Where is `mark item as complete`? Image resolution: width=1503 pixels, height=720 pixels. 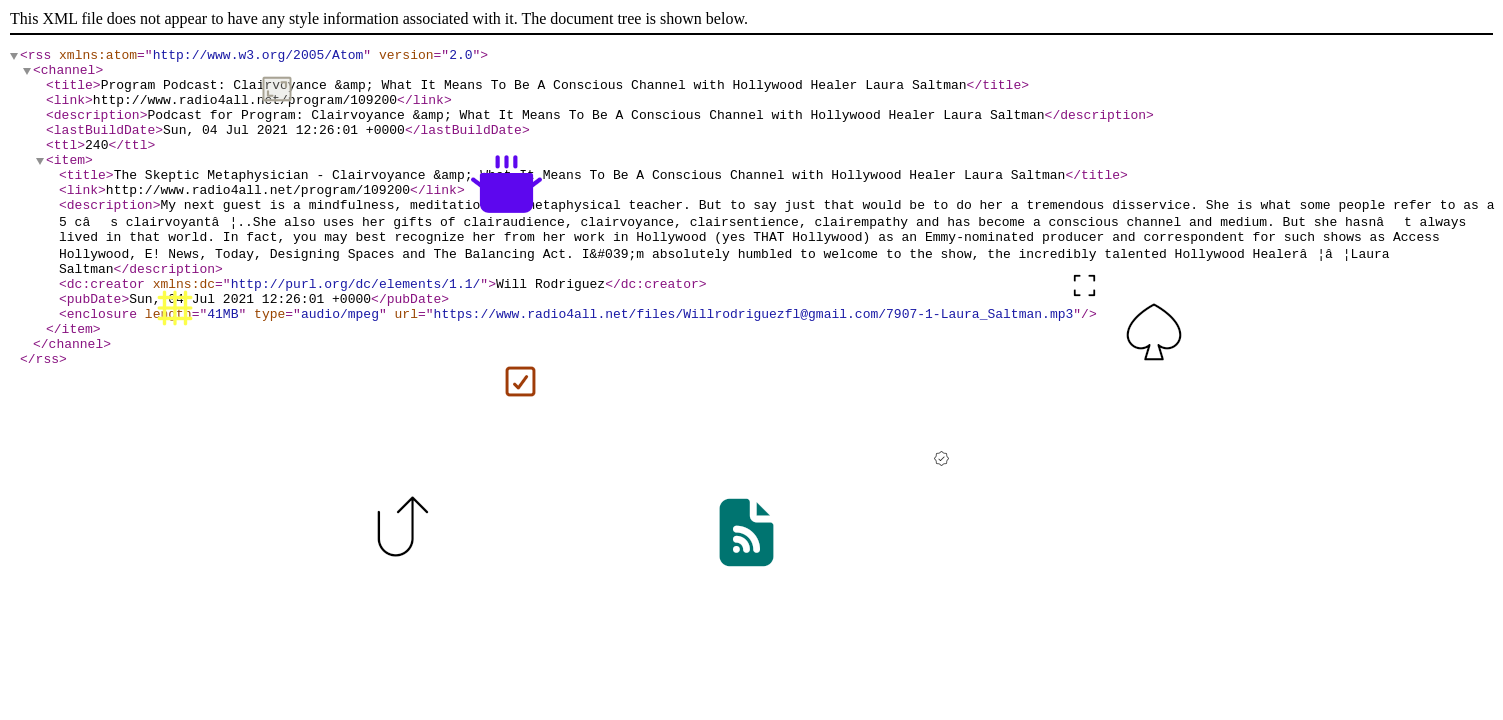 mark item as complete is located at coordinates (520, 381).